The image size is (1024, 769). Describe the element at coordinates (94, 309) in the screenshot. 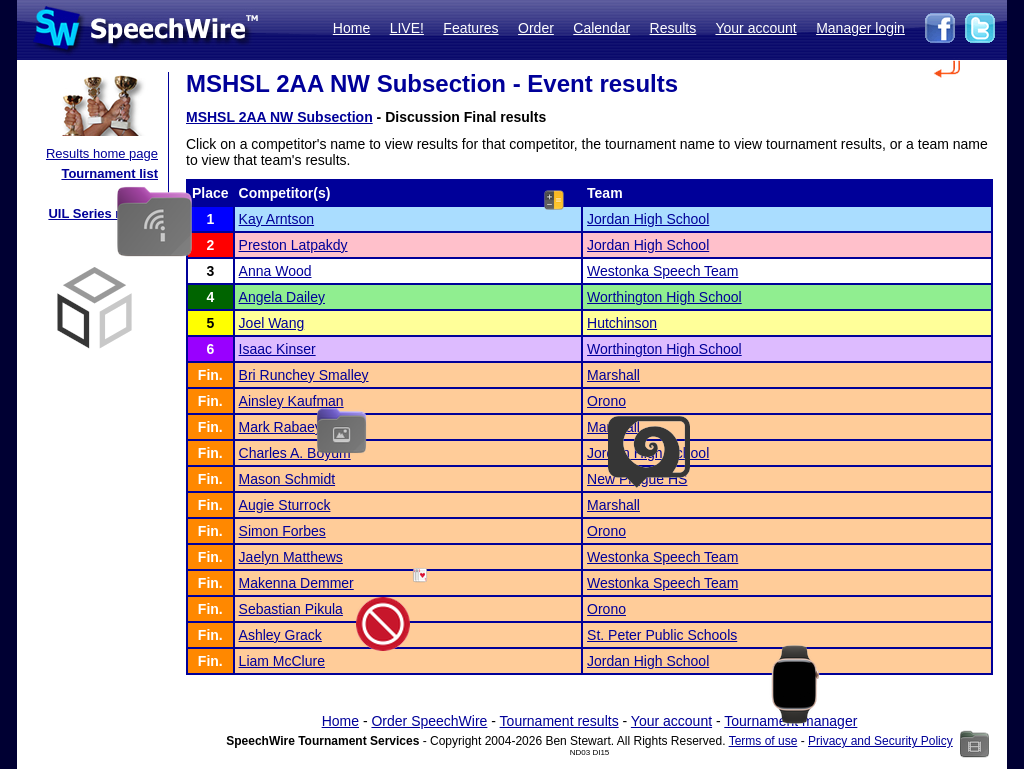

I see `open gtk demo application` at that location.